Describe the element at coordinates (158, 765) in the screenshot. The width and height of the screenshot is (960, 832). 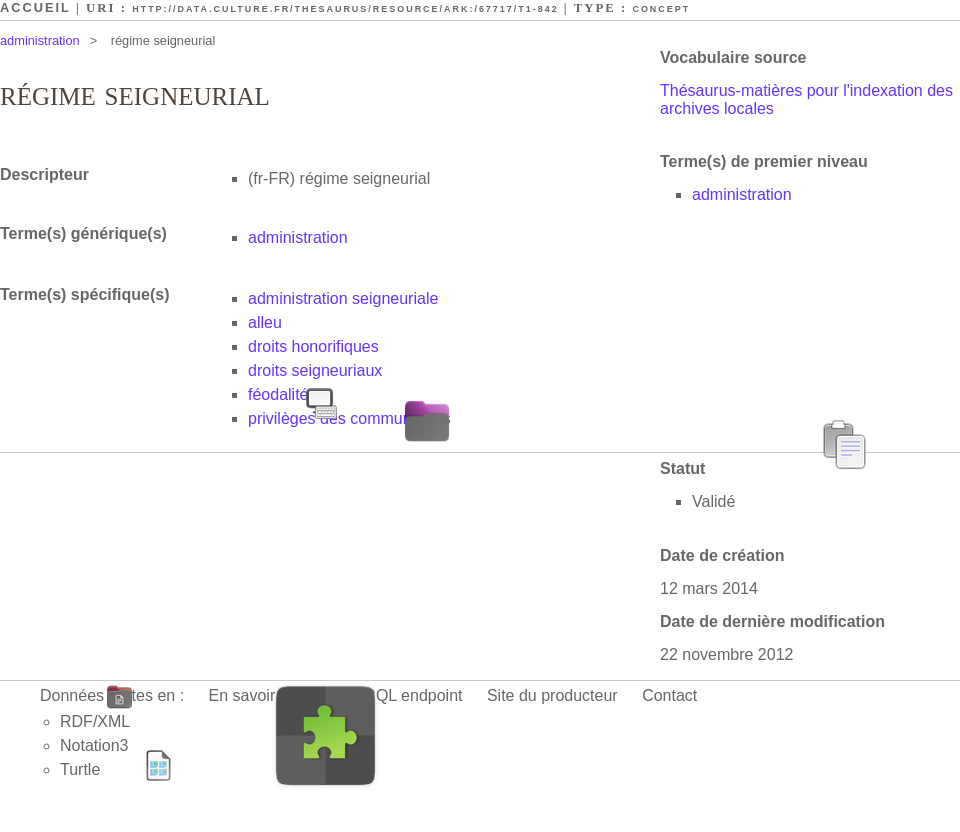
I see `libreoffice master document file type` at that location.